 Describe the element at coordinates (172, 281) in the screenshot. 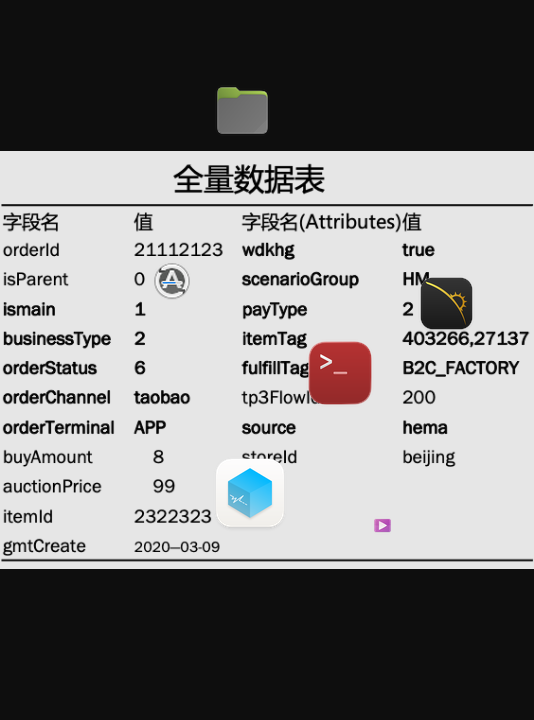

I see `check for available software updates` at that location.